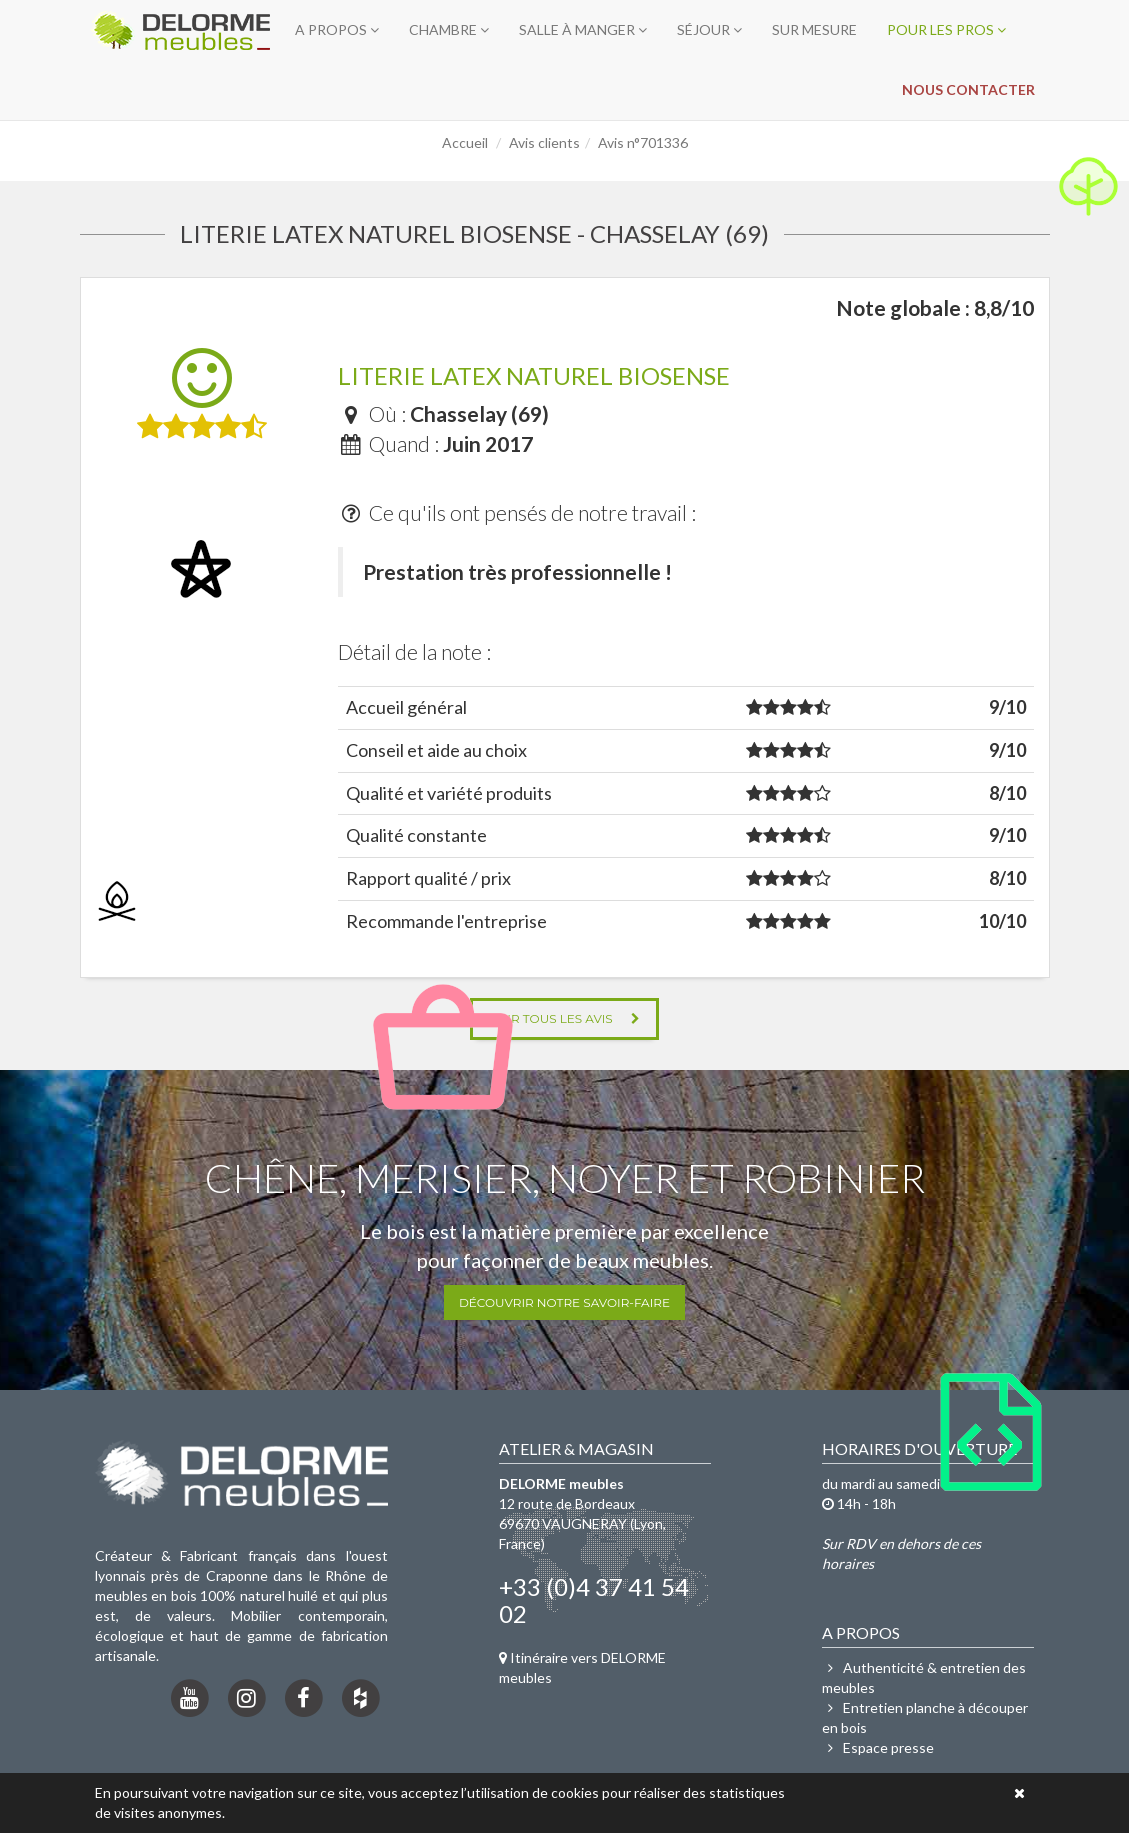  What do you see at coordinates (991, 1432) in the screenshot?
I see `view or access code gists` at bounding box center [991, 1432].